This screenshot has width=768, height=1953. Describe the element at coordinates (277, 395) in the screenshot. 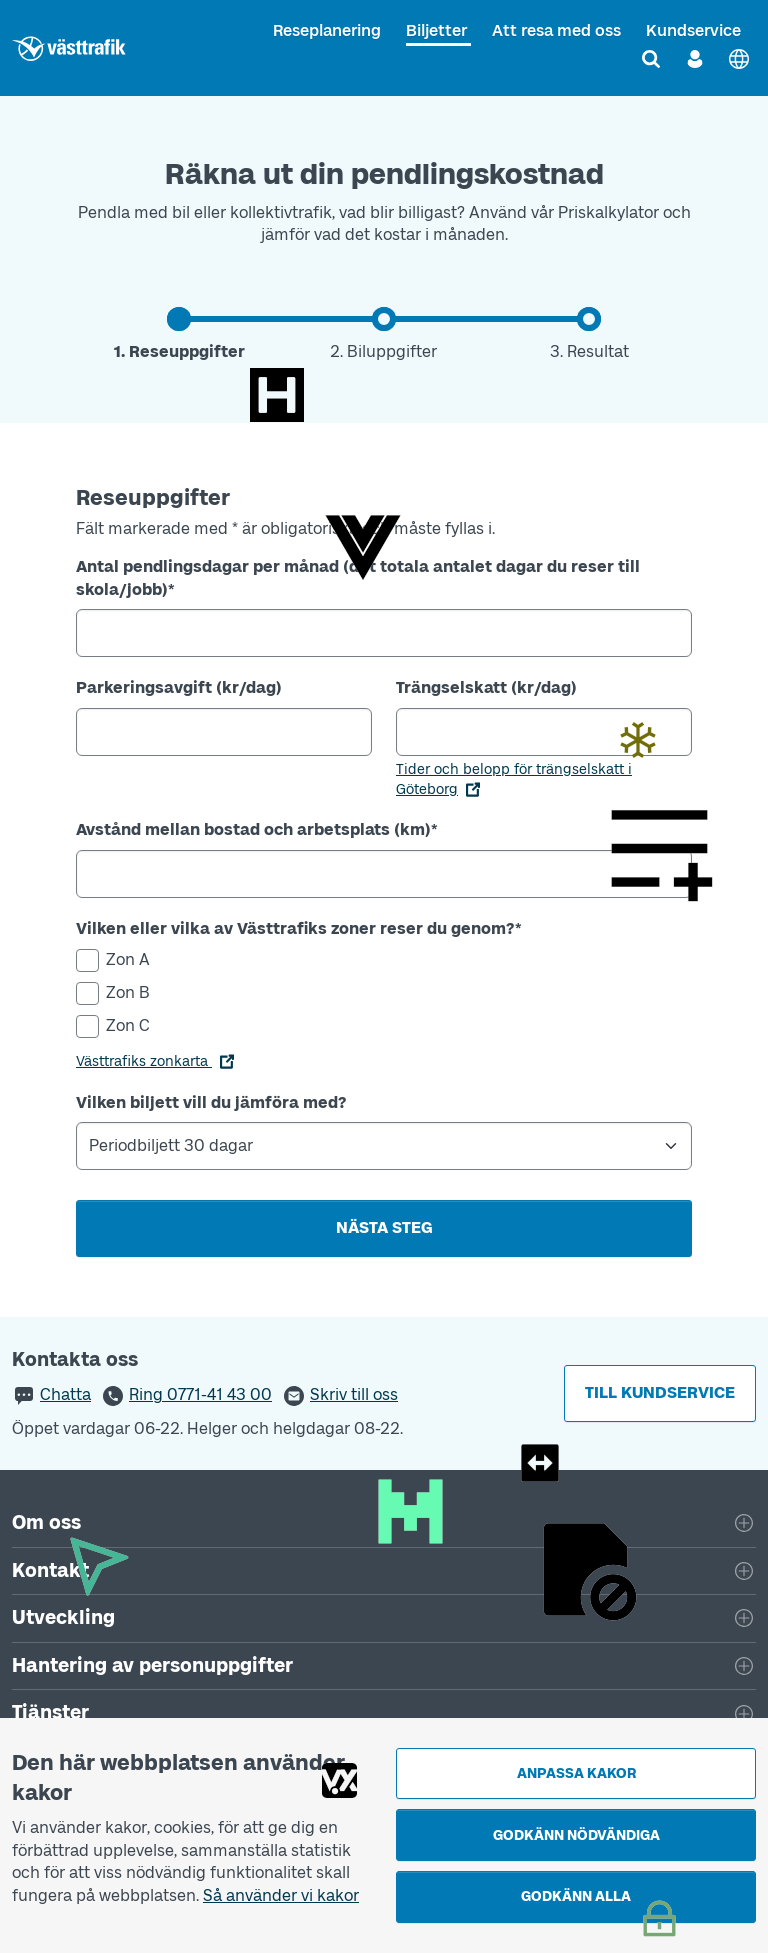

I see `hetzner cloud hosting service logo` at that location.